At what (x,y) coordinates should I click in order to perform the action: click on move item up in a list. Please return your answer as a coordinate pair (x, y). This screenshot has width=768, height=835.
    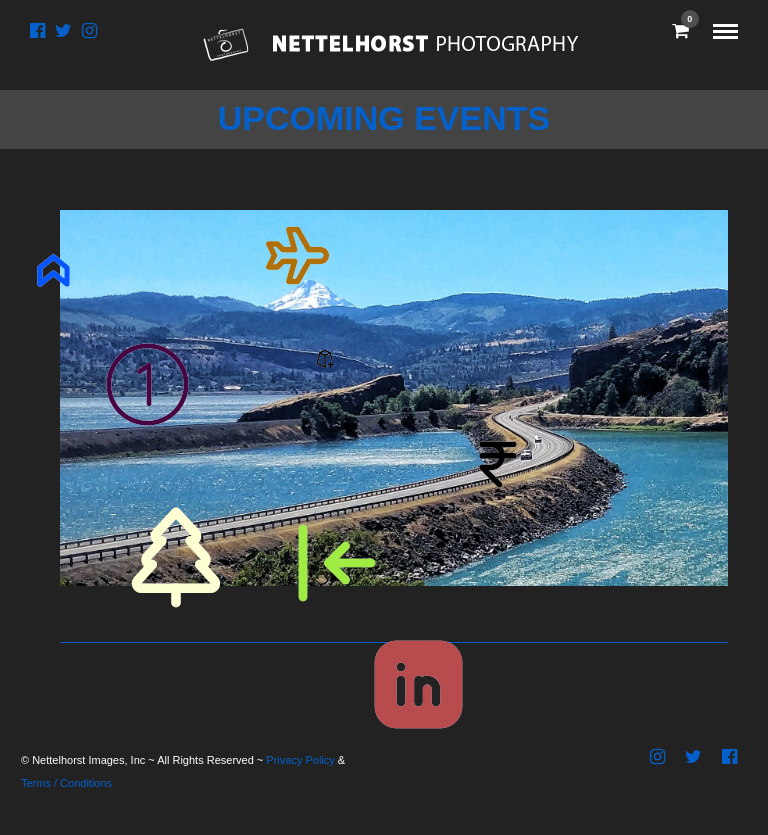
    Looking at the image, I should click on (53, 270).